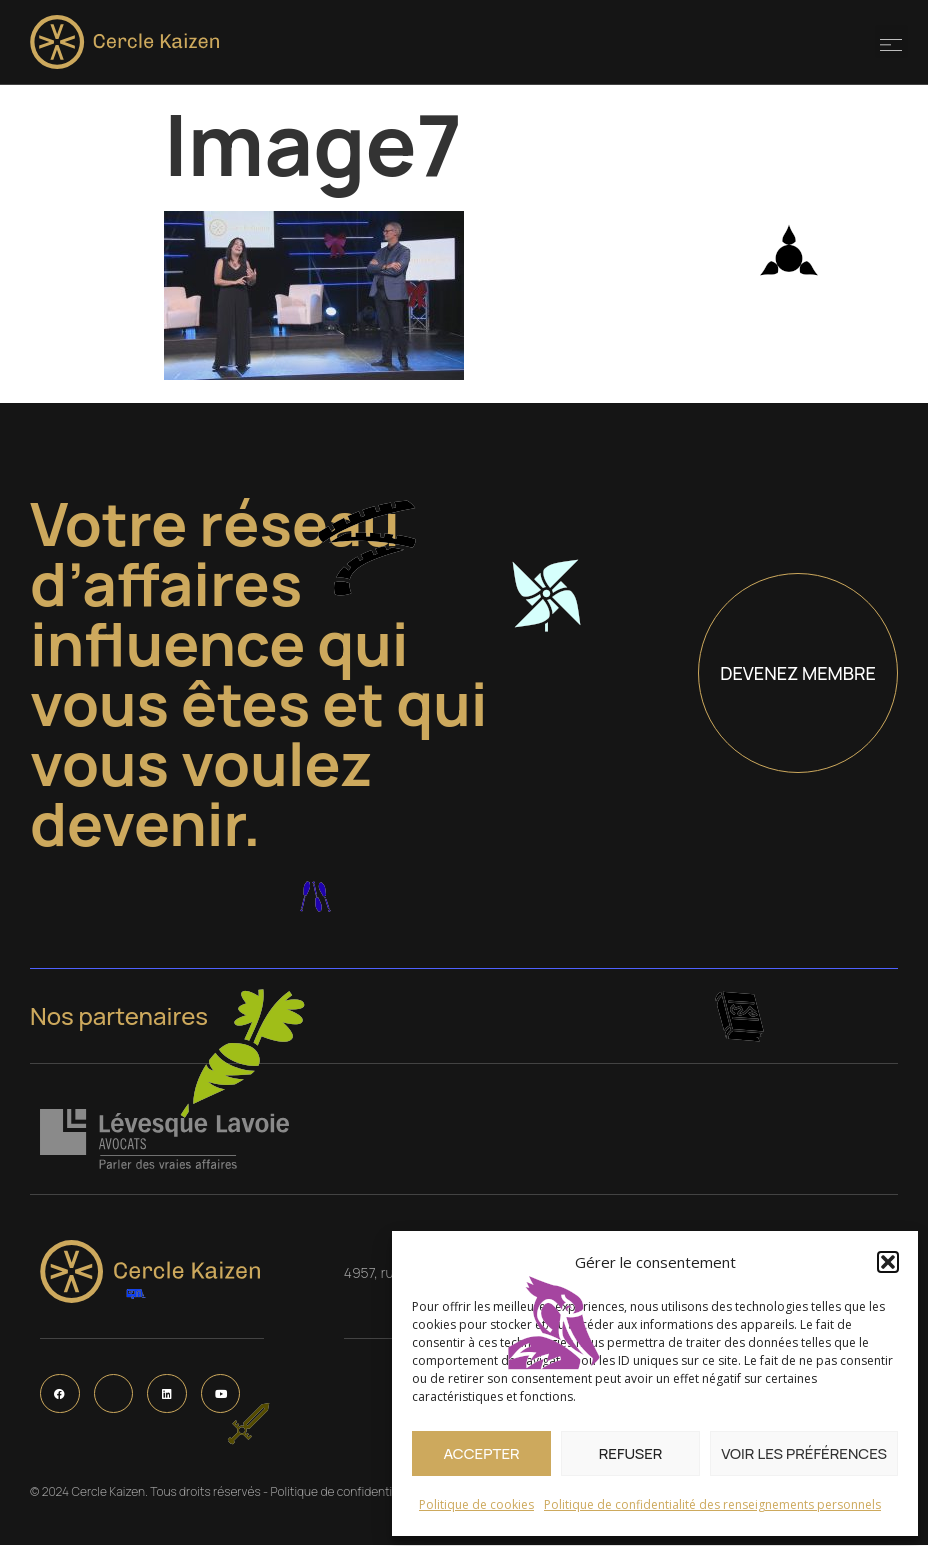 This screenshot has width=928, height=1546. Describe the element at coordinates (242, 1053) in the screenshot. I see `indicates a vegetable or garden item in a game inventory` at that location.